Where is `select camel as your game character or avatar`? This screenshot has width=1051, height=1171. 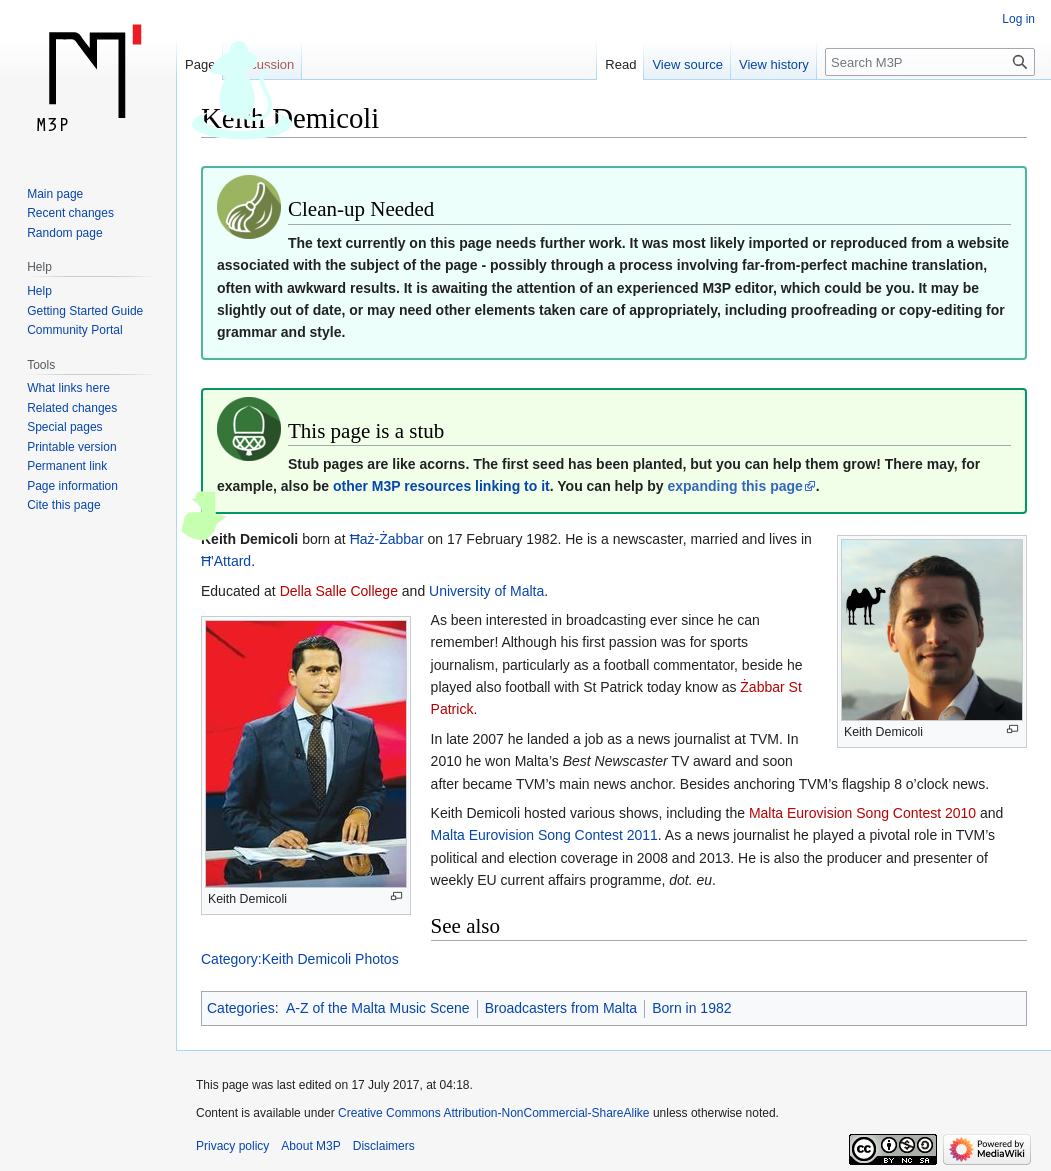 select camel as your game character or avatar is located at coordinates (866, 606).